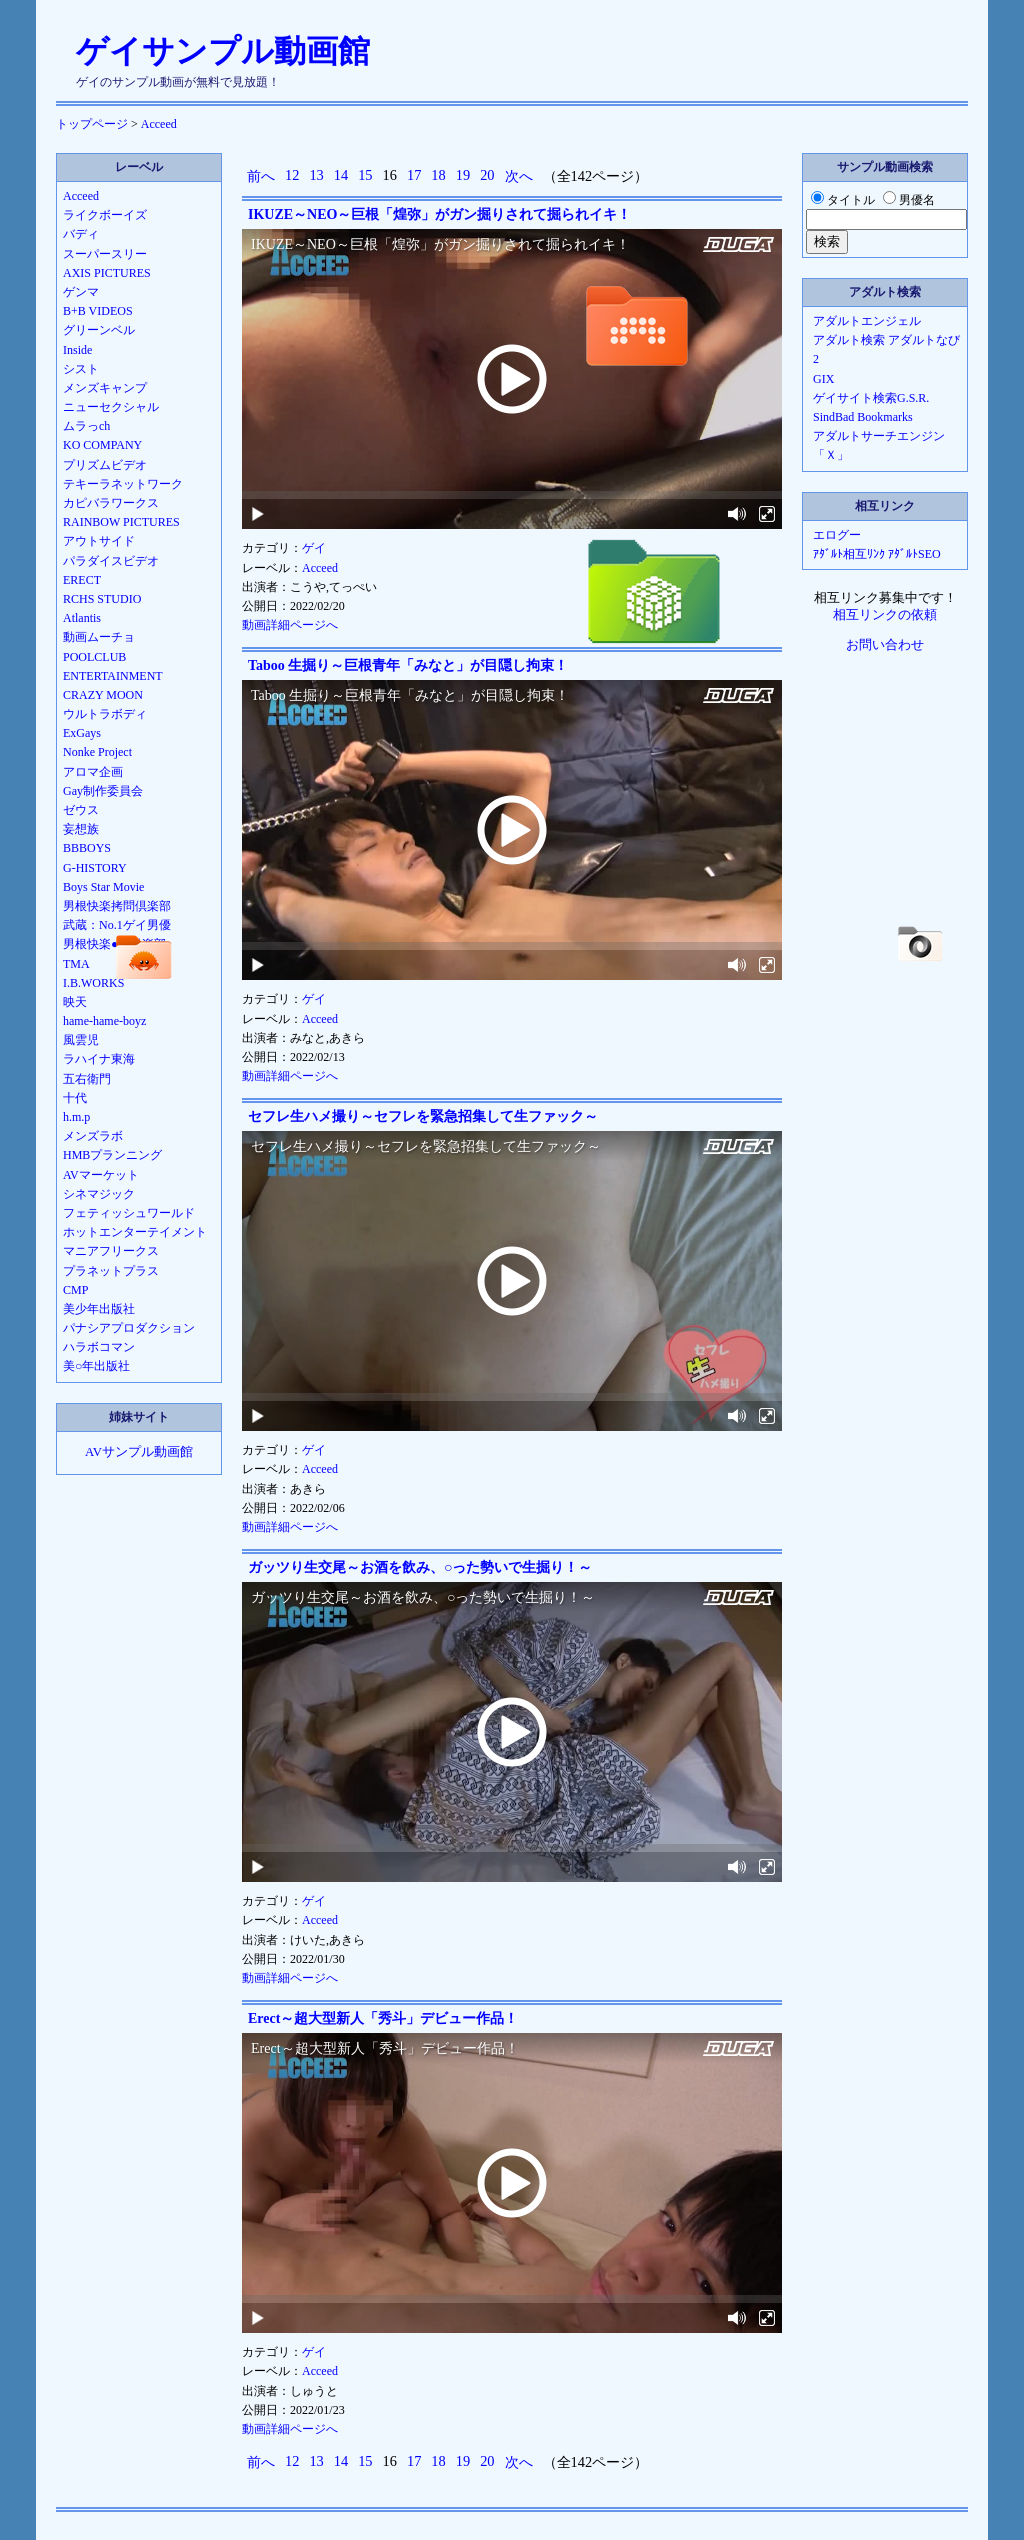  Describe the element at coordinates (636, 328) in the screenshot. I see `open Bitwig Studio project files folder` at that location.